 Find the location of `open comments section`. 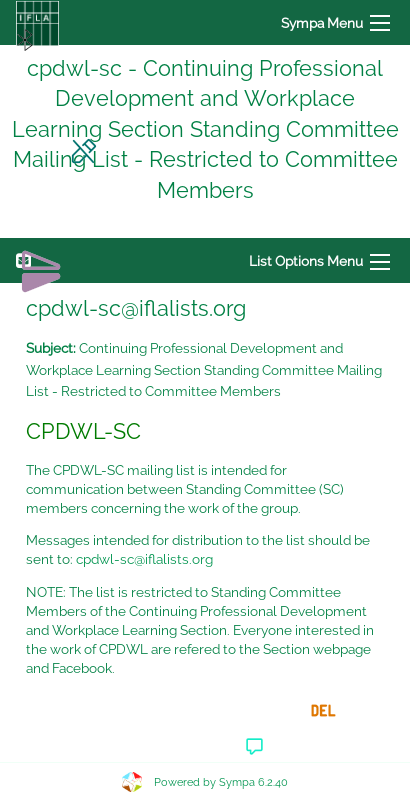

open comments section is located at coordinates (254, 746).